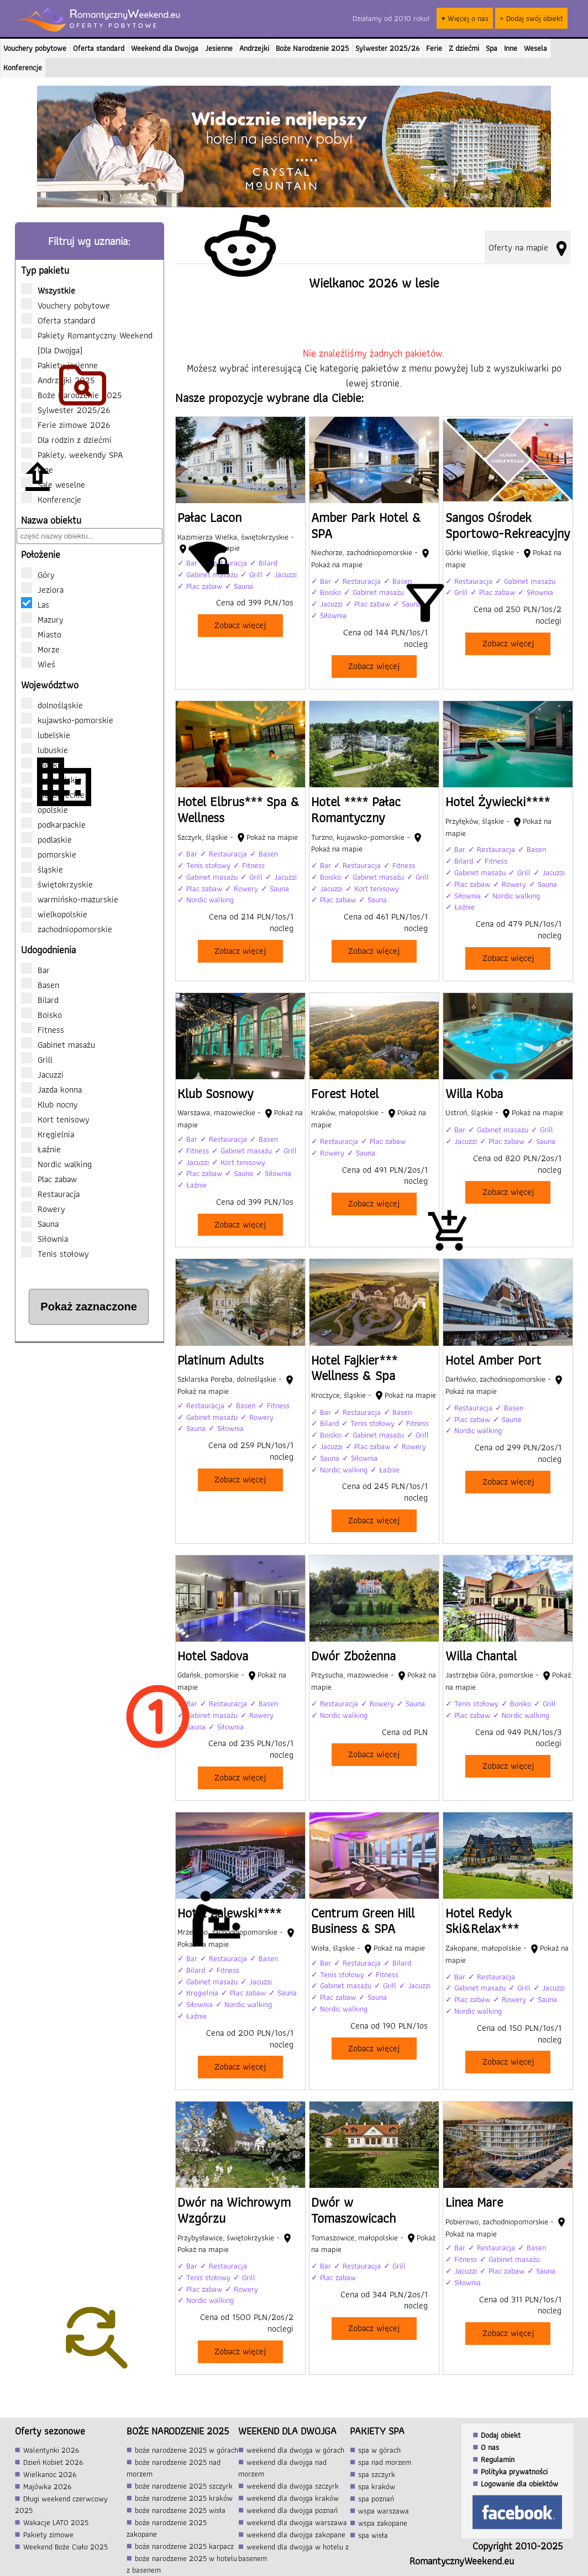  I want to click on connected to a secure wifi network, so click(208, 557).